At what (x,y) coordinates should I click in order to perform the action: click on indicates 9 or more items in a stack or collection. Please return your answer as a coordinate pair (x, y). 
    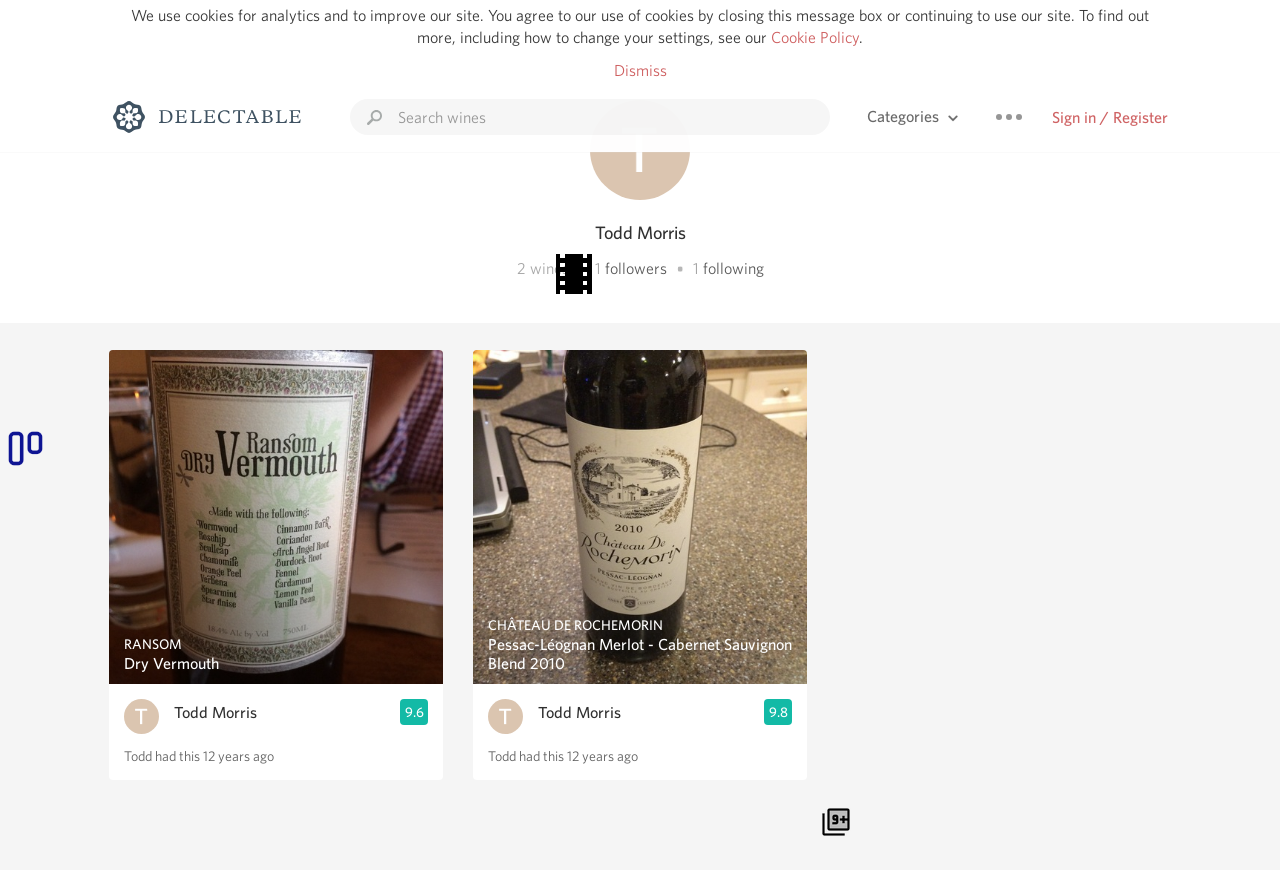
    Looking at the image, I should click on (836, 822).